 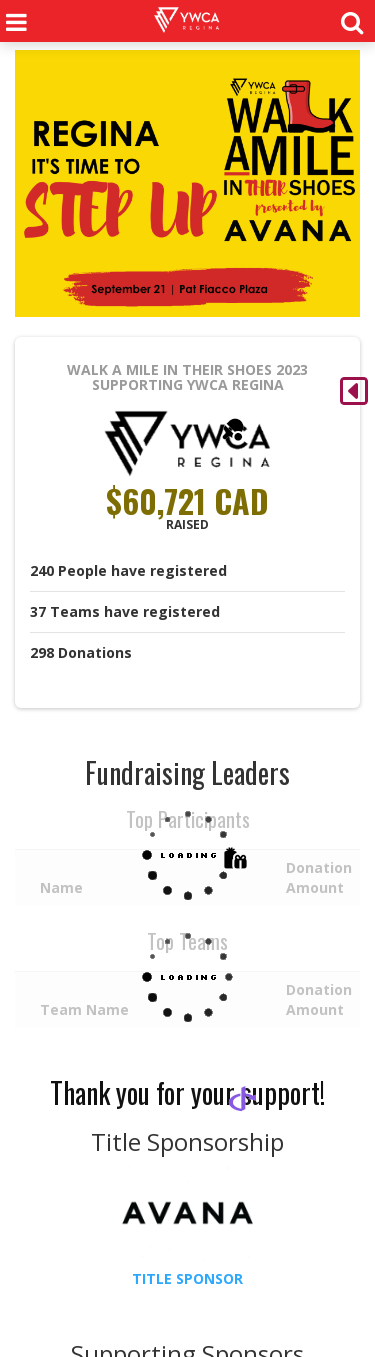 I want to click on access table tennis or ping pong games, so click(x=233, y=429).